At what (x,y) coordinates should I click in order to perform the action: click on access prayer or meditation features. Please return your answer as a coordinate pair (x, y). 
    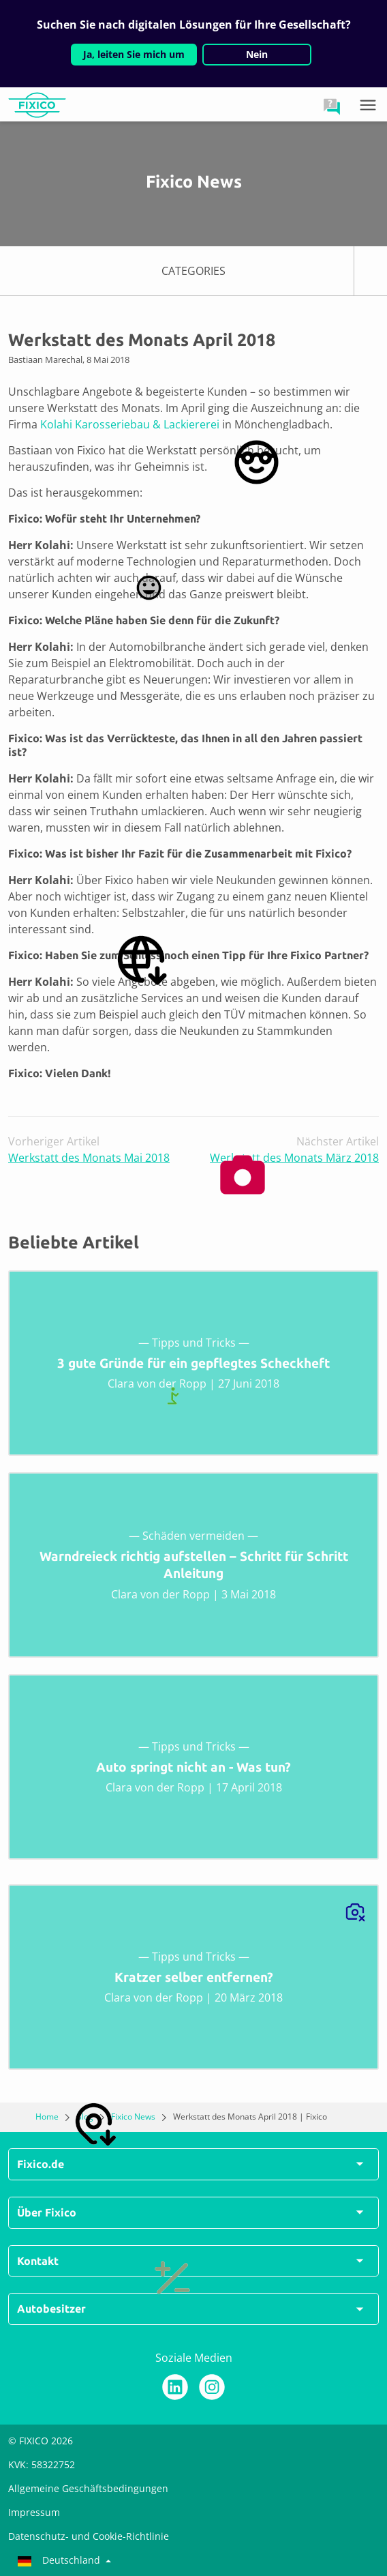
    Looking at the image, I should click on (173, 1396).